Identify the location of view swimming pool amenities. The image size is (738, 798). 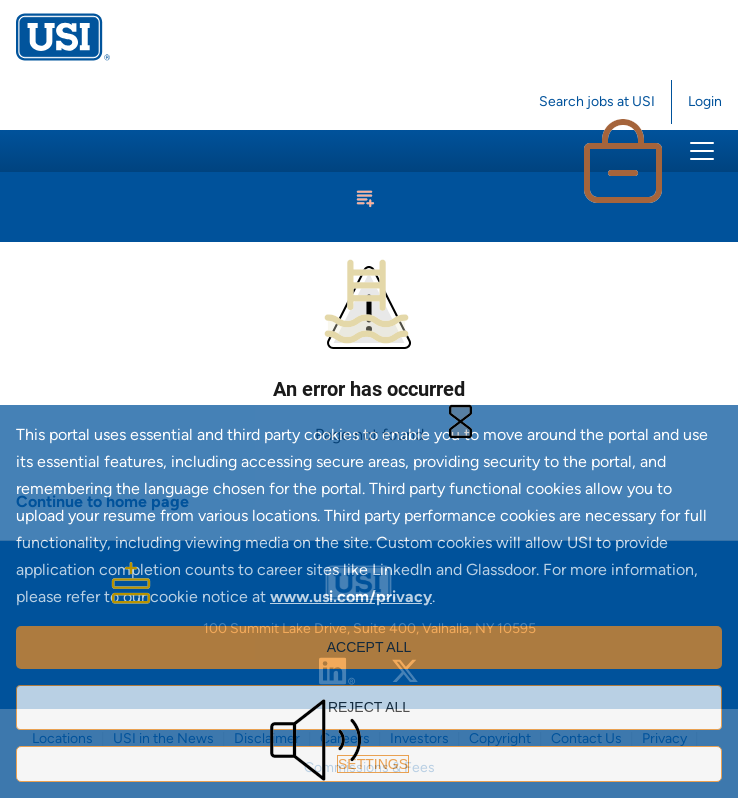
(366, 301).